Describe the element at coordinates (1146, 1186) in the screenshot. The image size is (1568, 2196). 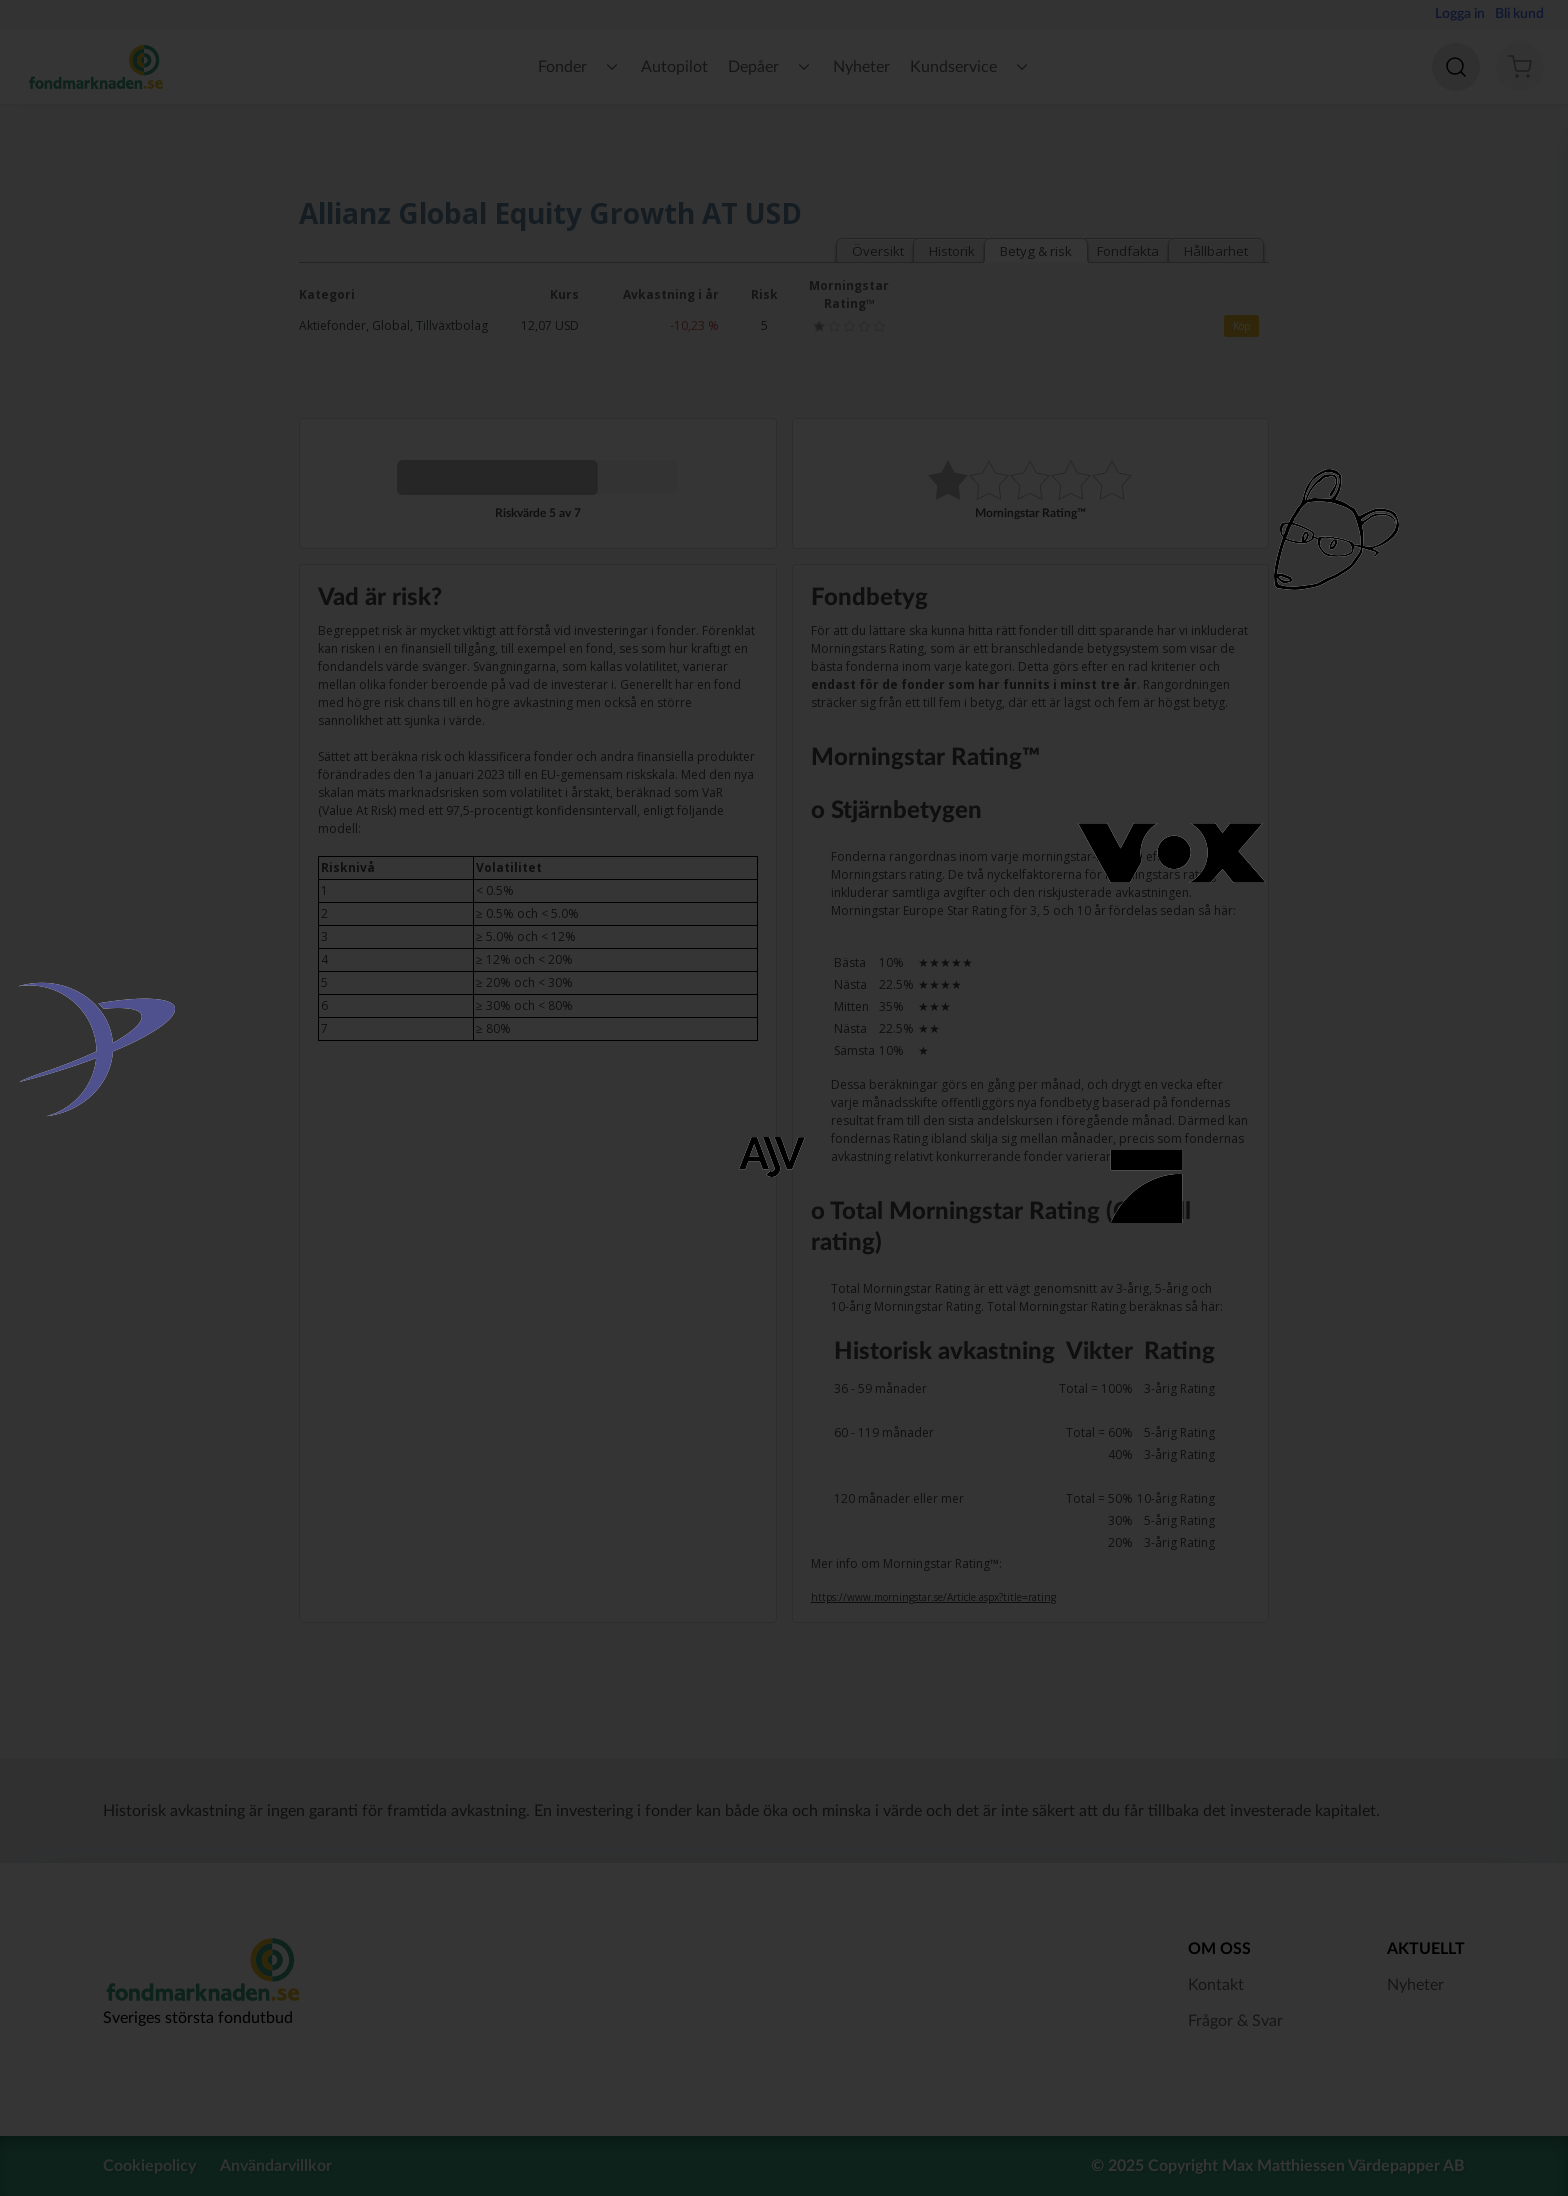
I see `ProSieben German TV channel logo` at that location.